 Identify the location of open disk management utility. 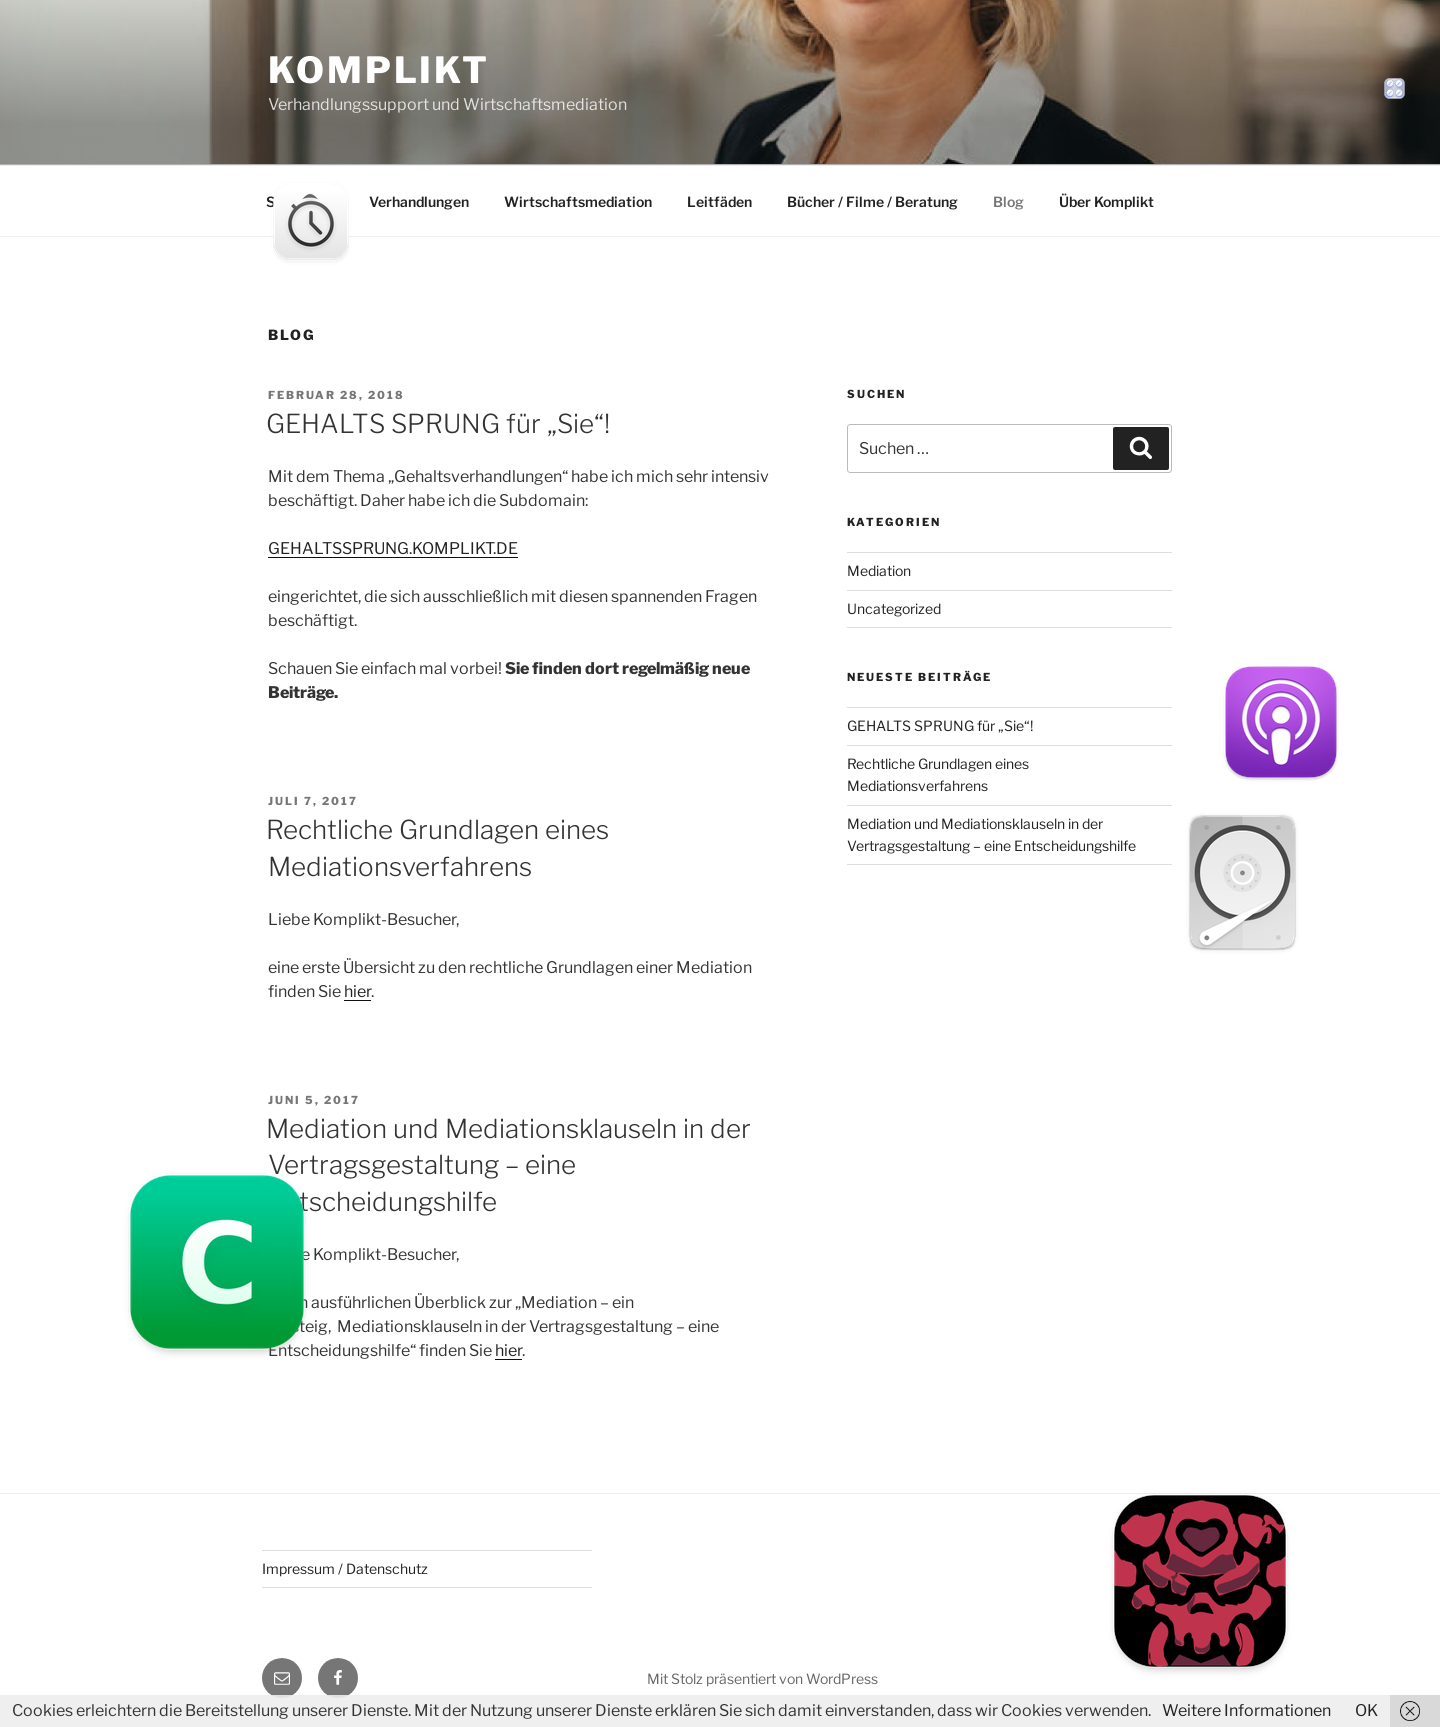
(1242, 882).